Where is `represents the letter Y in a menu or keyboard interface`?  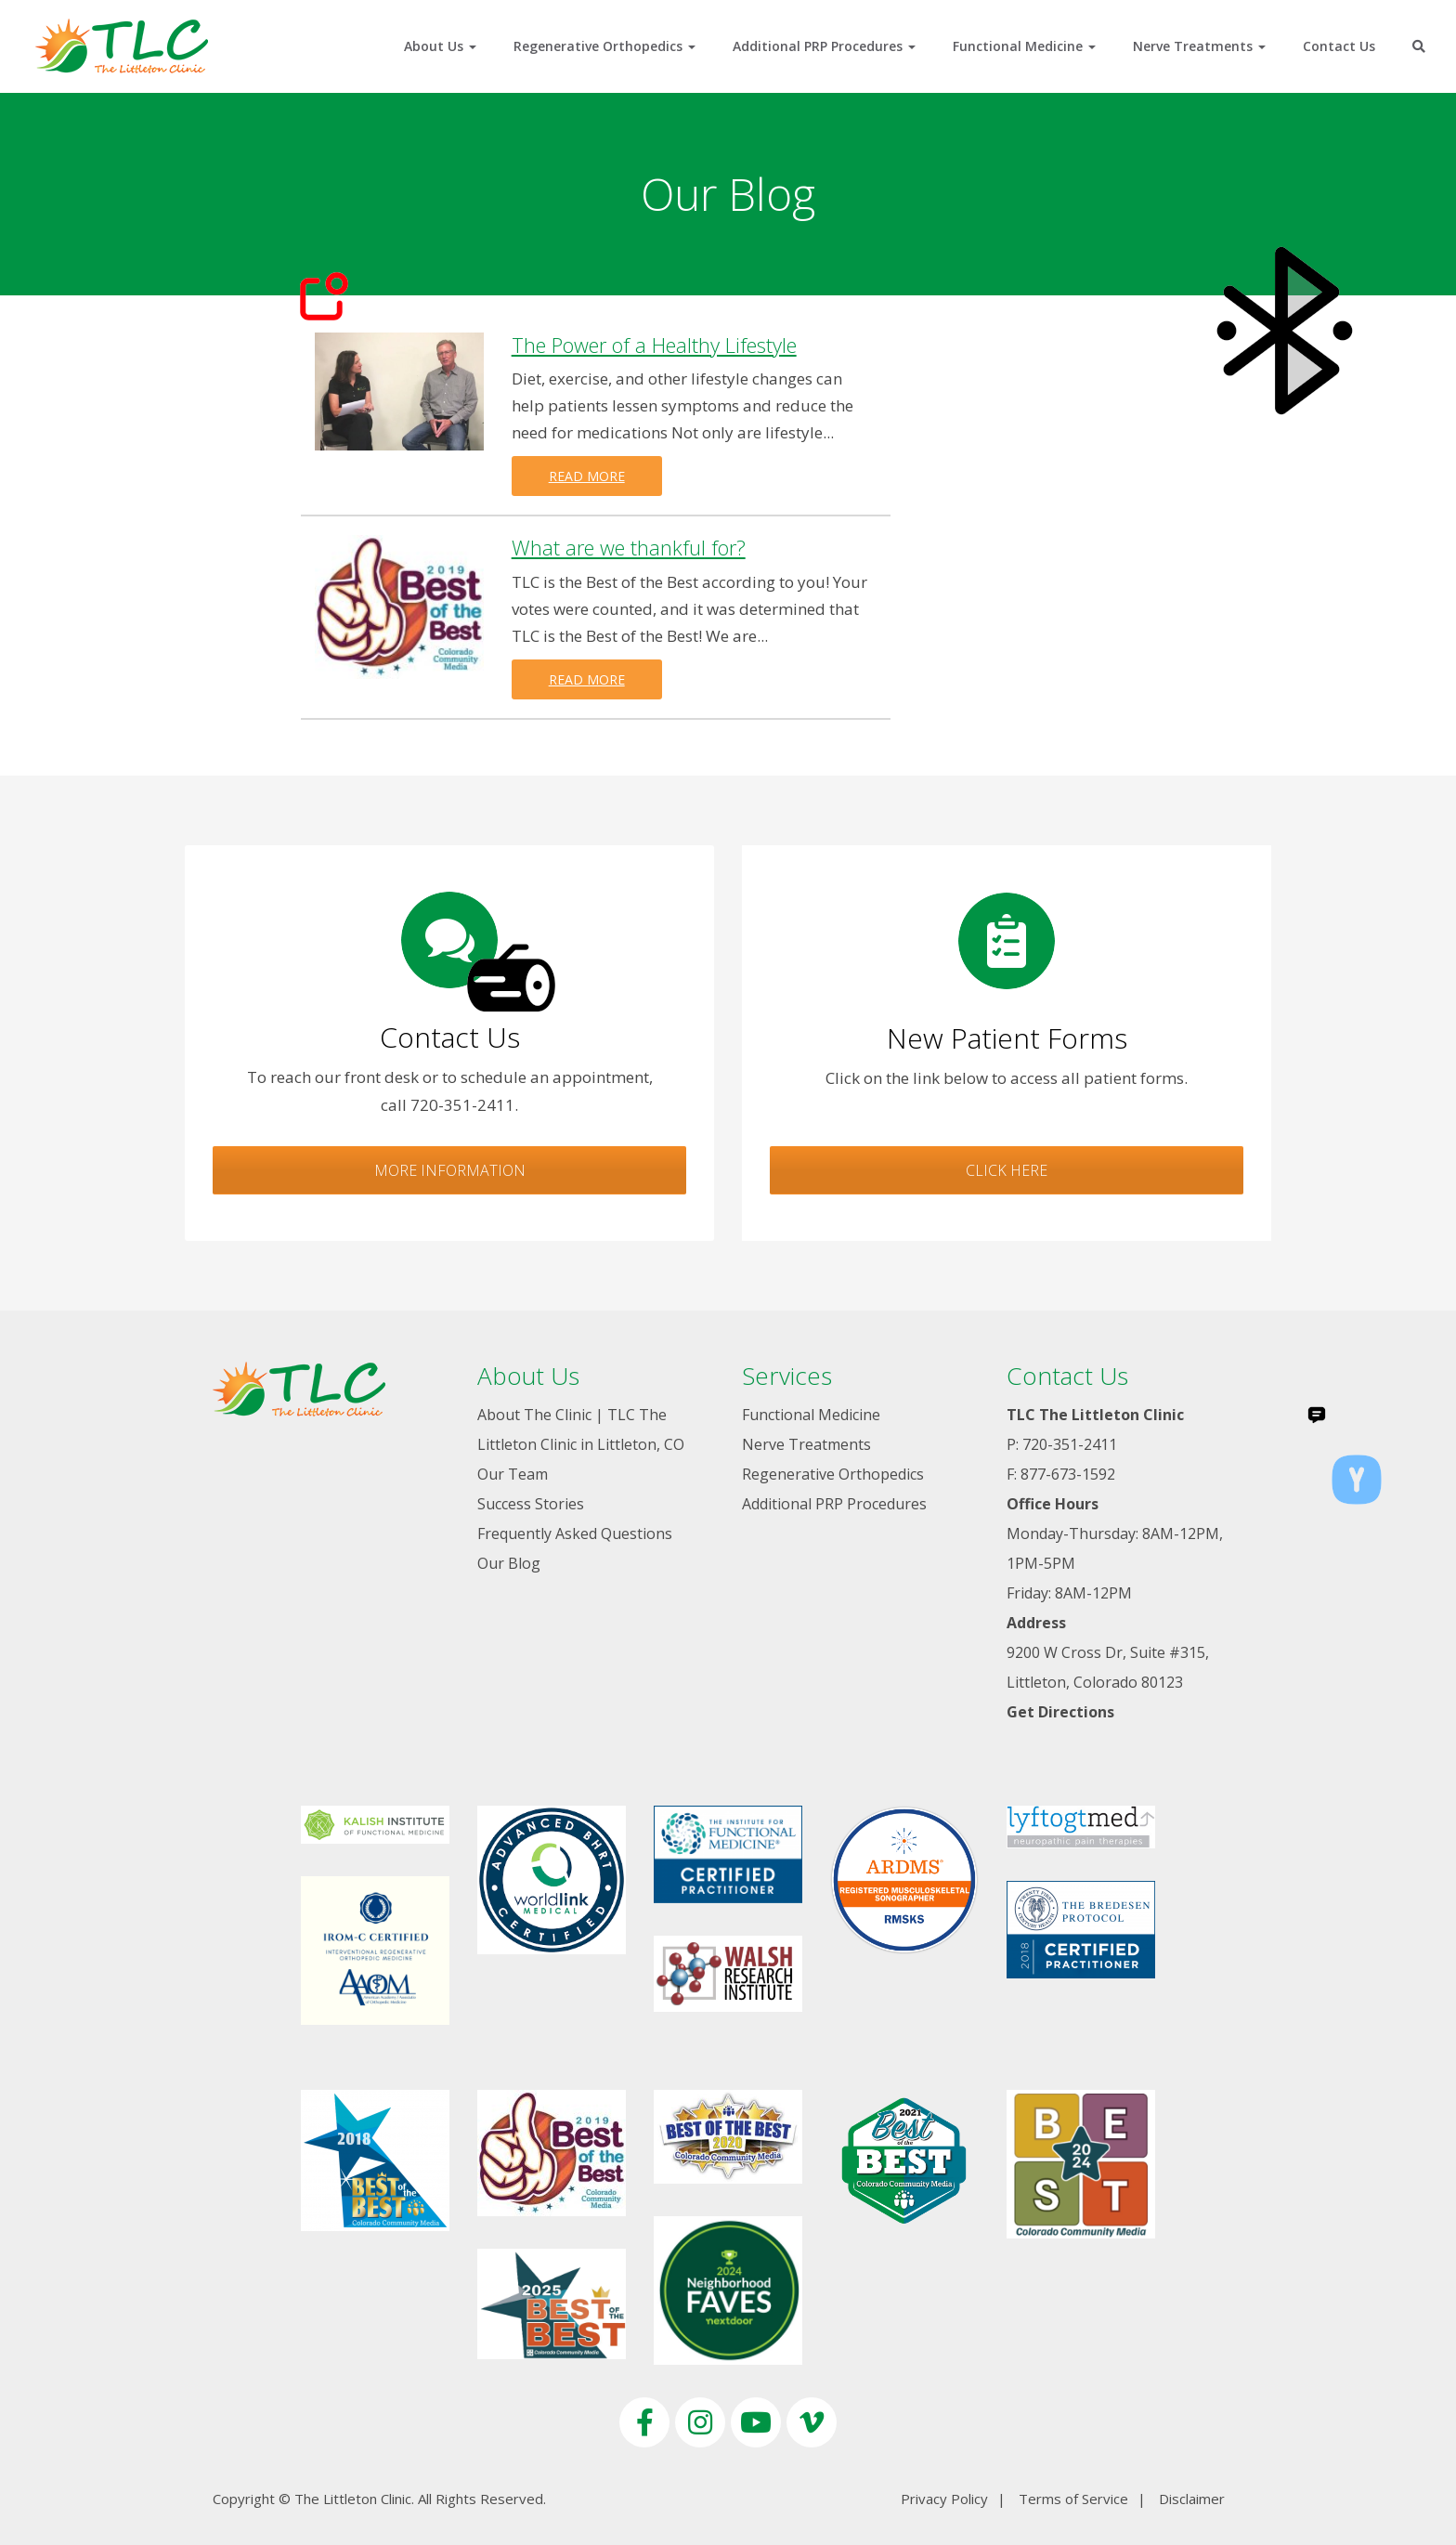
represents the letter Y in a menu or keyboard interface is located at coordinates (1357, 1480).